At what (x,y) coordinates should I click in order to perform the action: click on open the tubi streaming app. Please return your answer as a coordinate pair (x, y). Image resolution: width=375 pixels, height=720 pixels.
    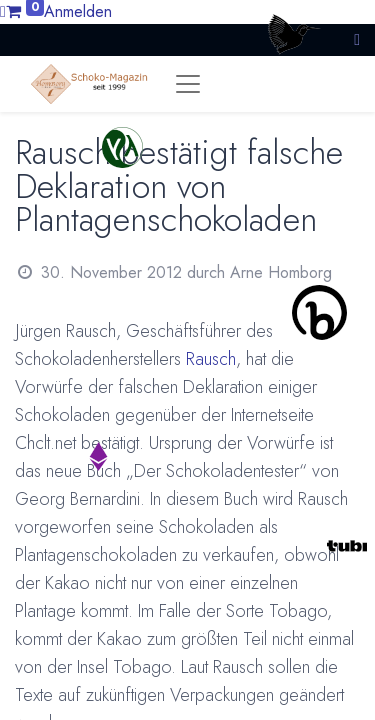
    Looking at the image, I should click on (347, 546).